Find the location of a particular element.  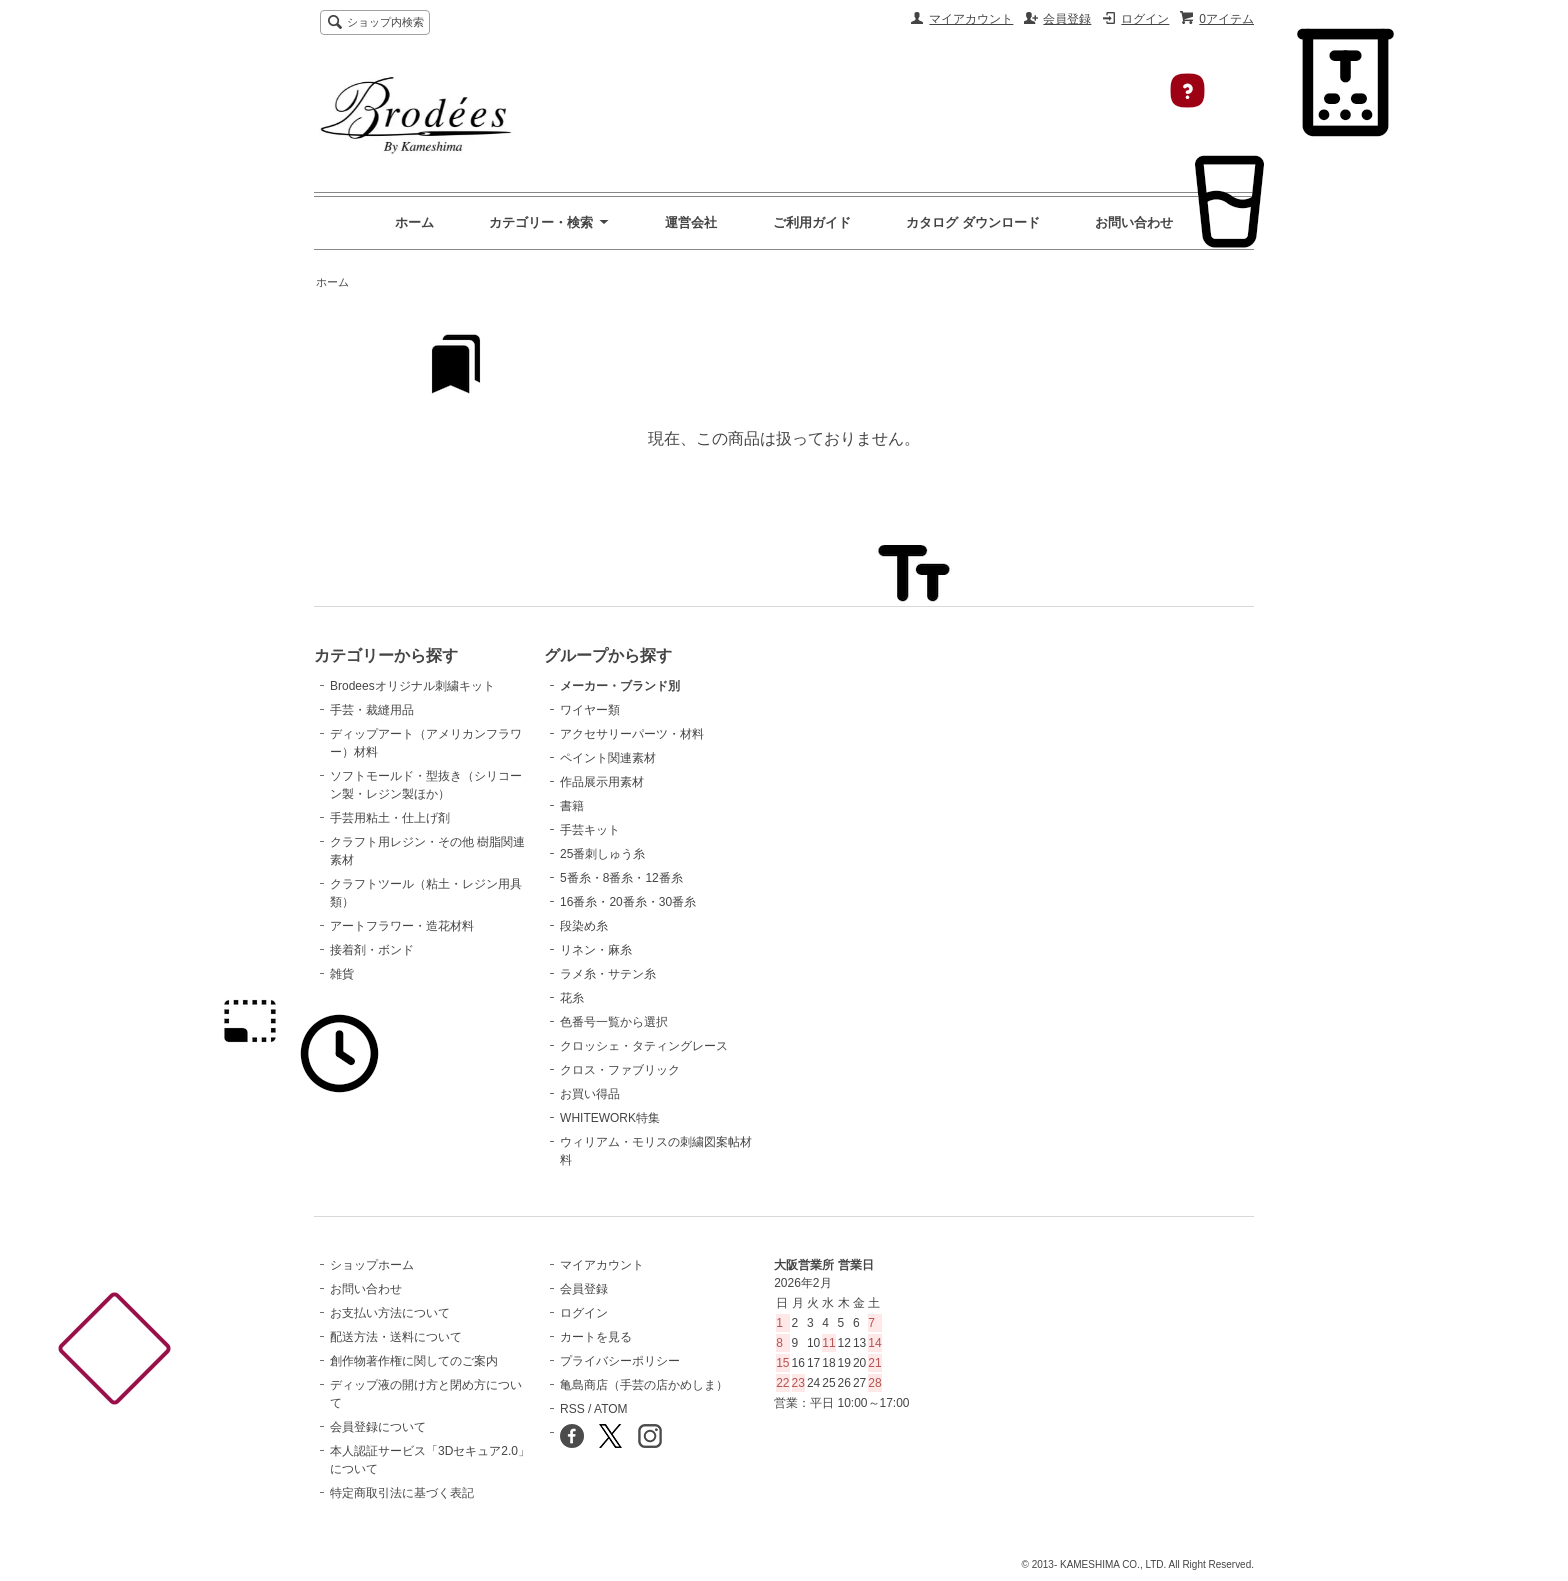

adjust text formatting options is located at coordinates (914, 575).